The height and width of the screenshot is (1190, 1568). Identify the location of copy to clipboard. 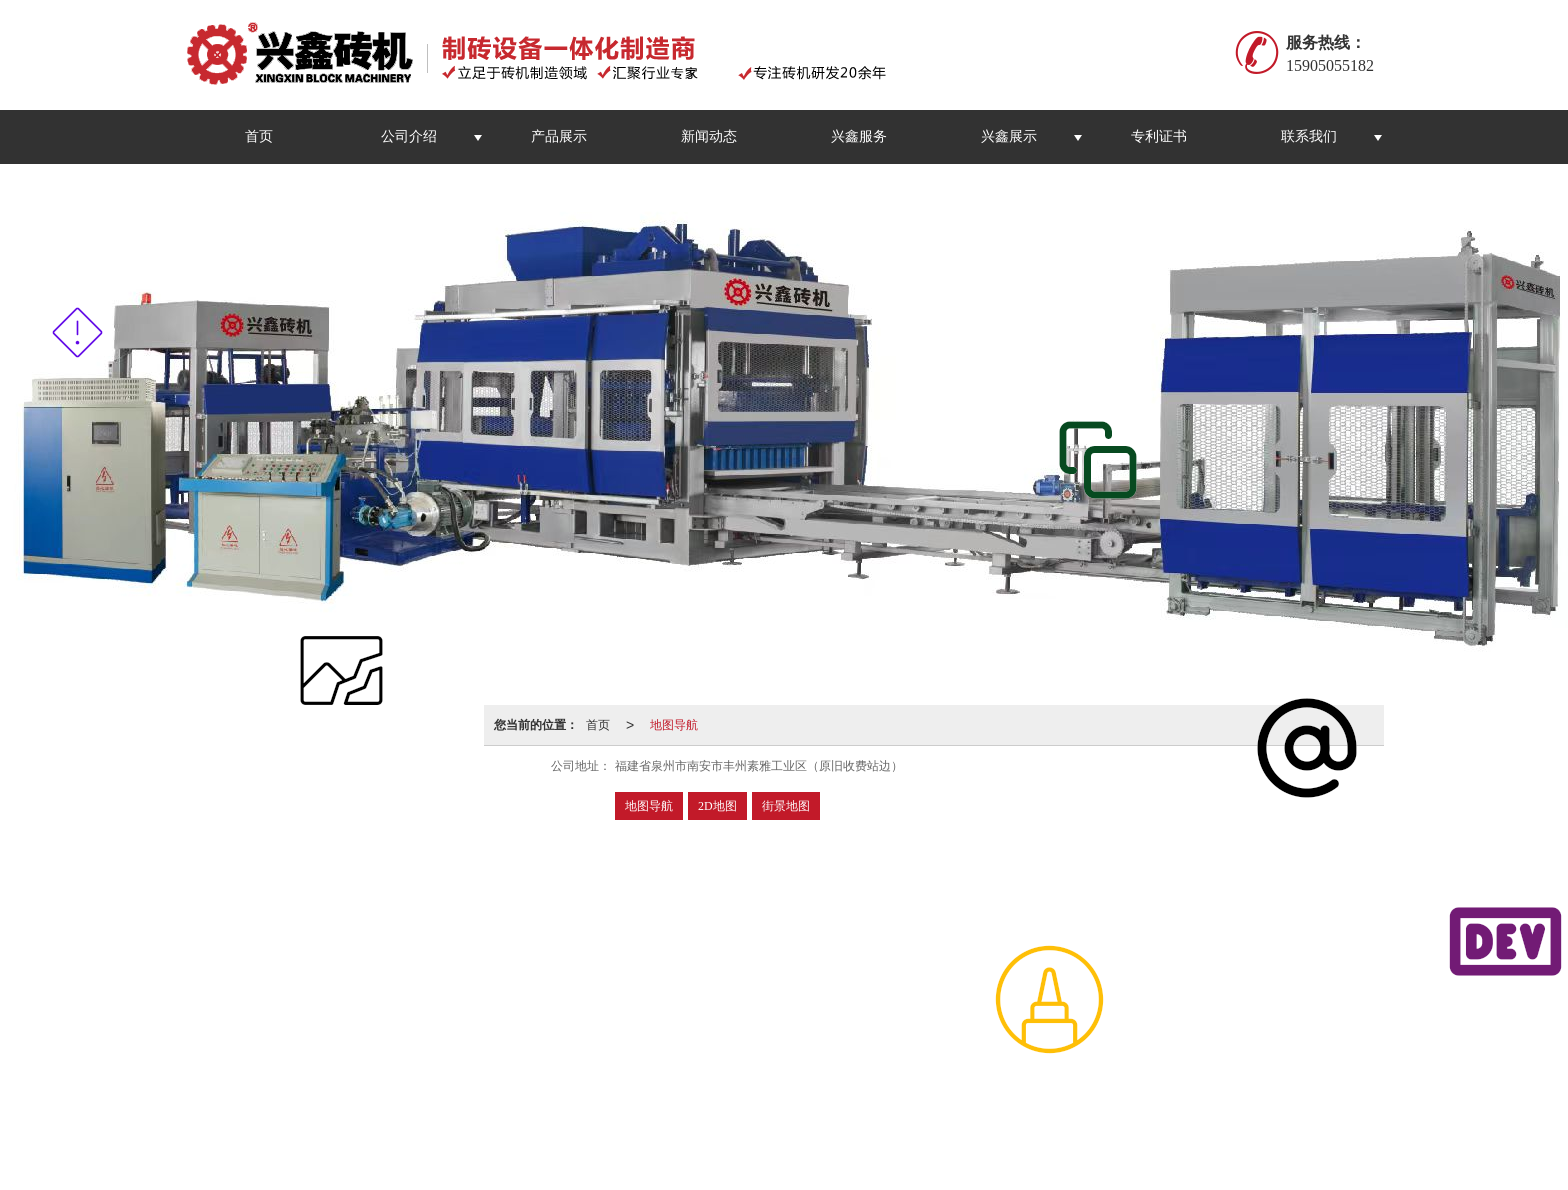
(1098, 460).